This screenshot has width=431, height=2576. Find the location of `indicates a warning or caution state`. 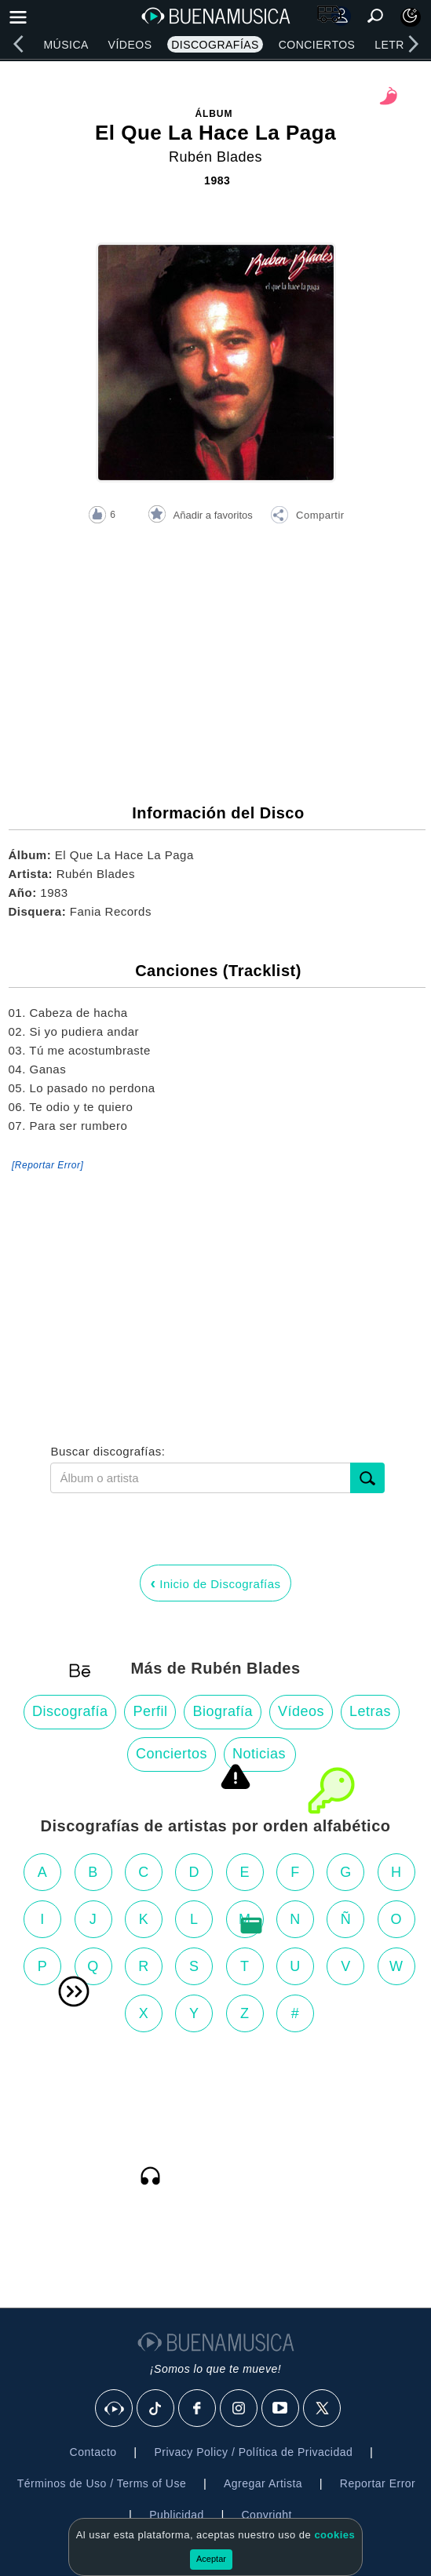

indicates a warning or caution state is located at coordinates (236, 1777).